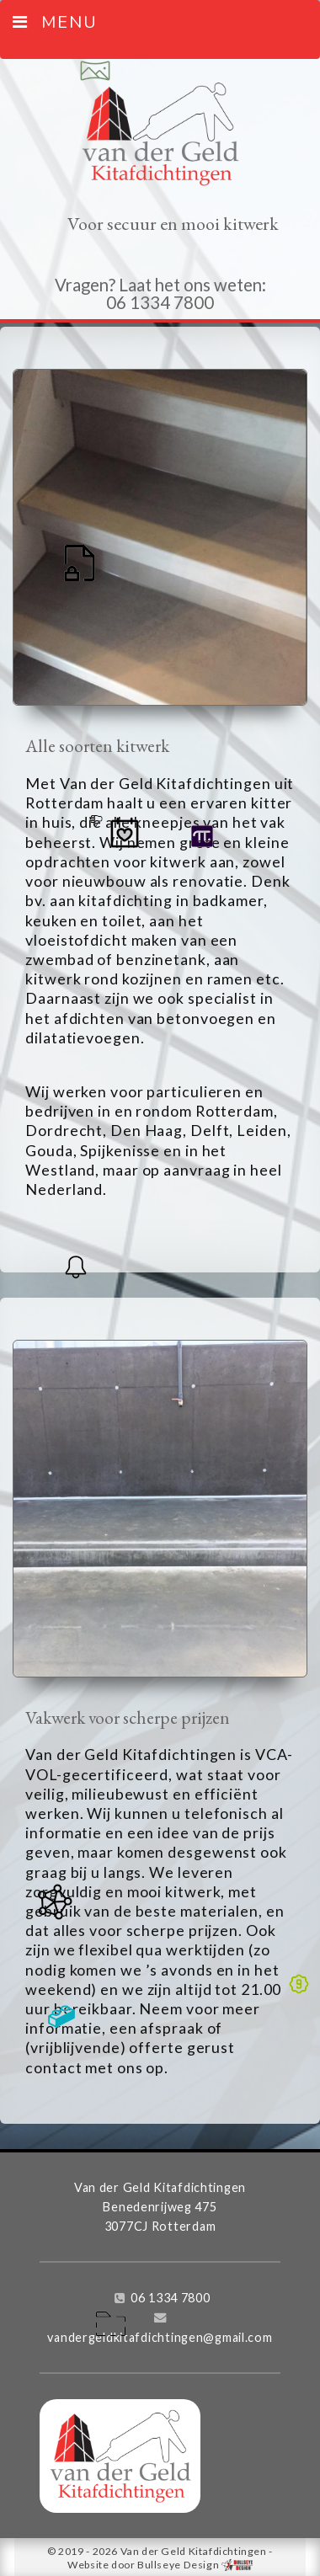 Image resolution: width=320 pixels, height=2576 pixels. I want to click on view favorite or loved events, so click(125, 834).